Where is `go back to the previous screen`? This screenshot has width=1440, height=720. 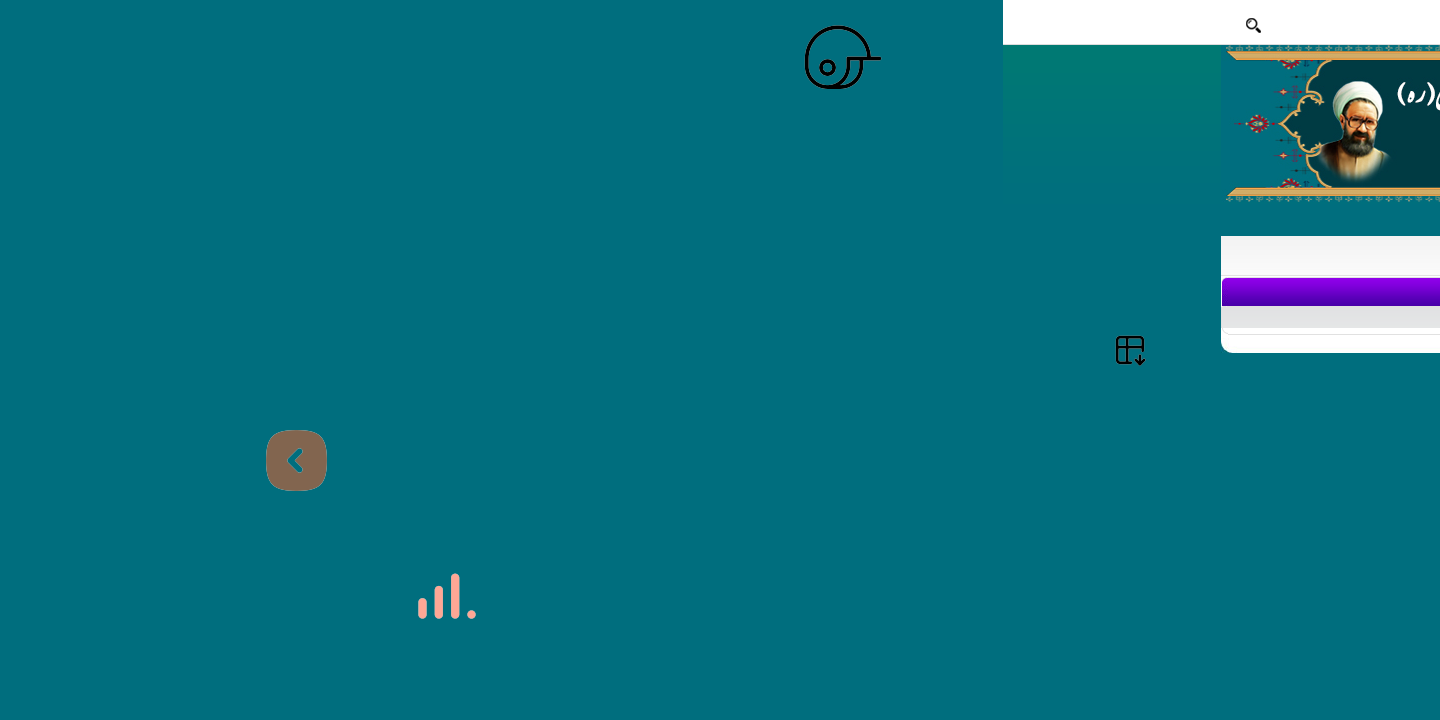
go back to the previous screen is located at coordinates (296, 460).